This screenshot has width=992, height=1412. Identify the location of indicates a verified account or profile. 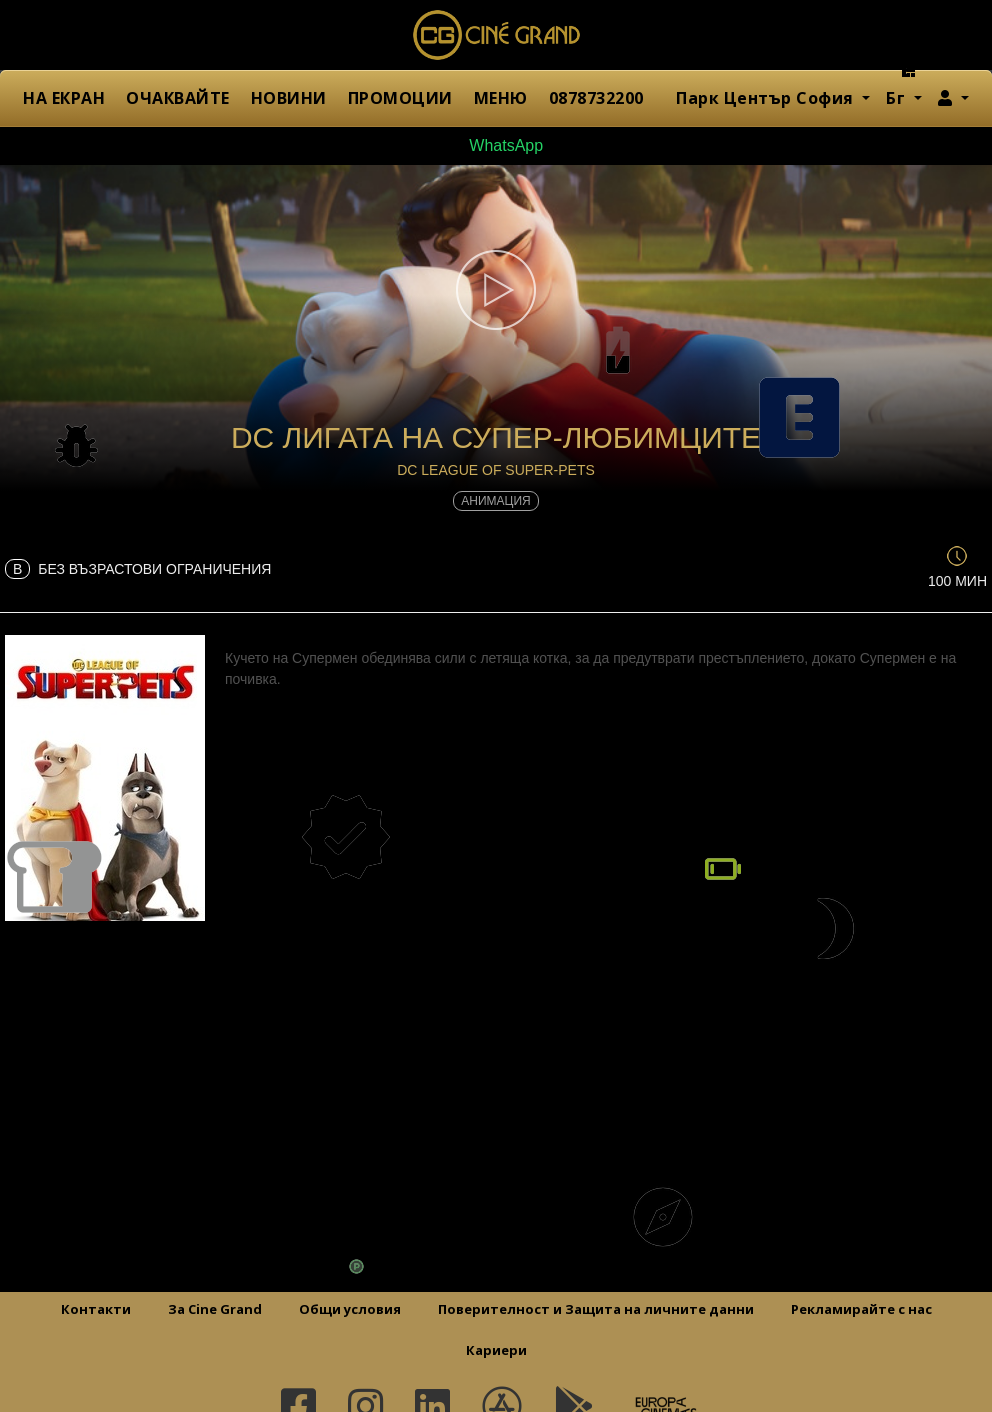
(346, 837).